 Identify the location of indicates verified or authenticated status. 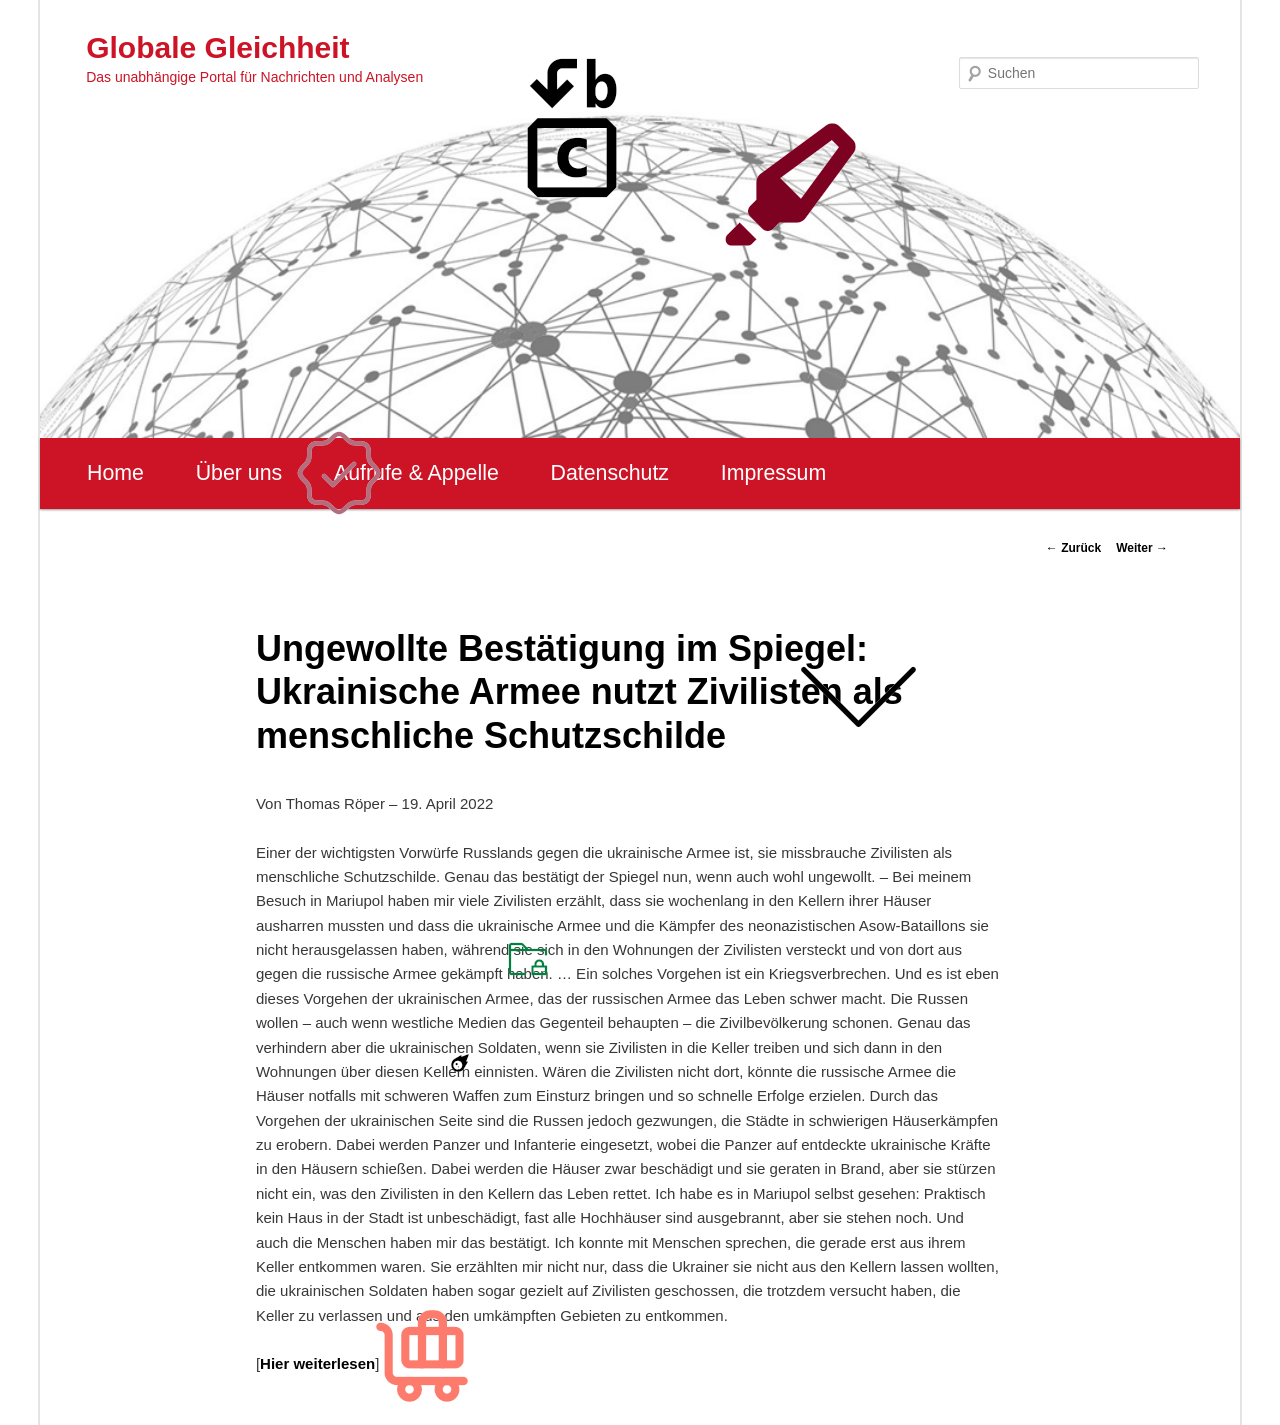
(339, 473).